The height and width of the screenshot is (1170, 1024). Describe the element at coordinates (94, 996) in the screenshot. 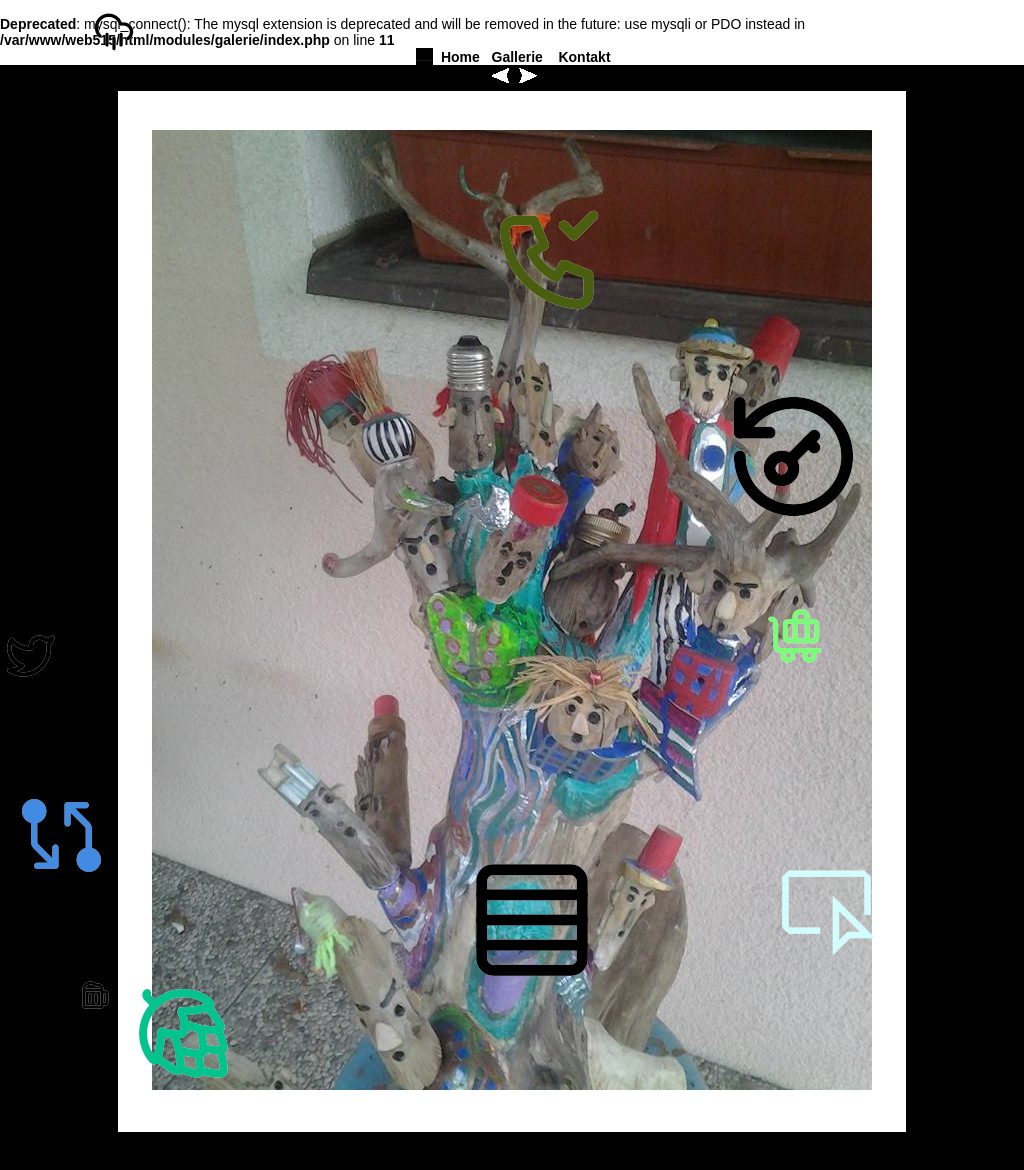

I see `browse nearby bars or pubs` at that location.